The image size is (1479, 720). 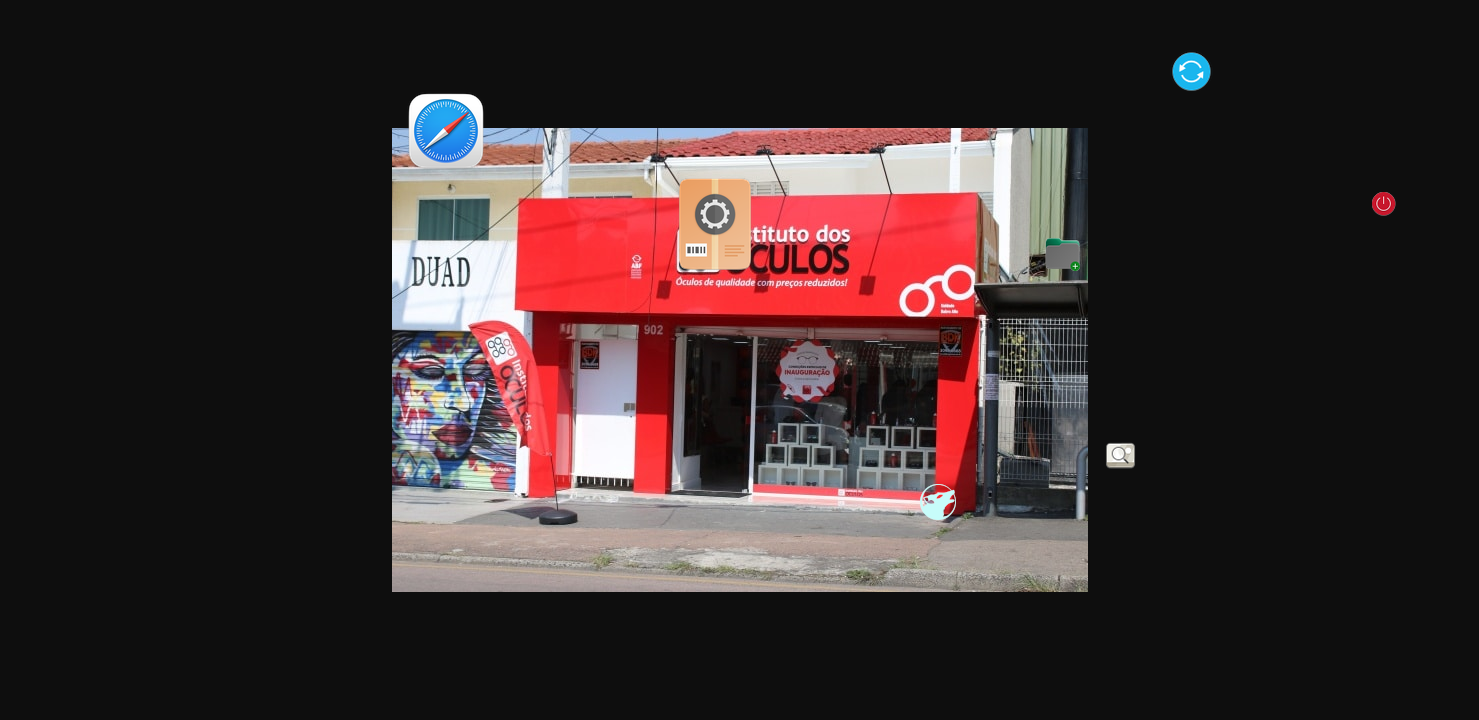 I want to click on dropbox is currently syncing files, so click(x=1191, y=71).